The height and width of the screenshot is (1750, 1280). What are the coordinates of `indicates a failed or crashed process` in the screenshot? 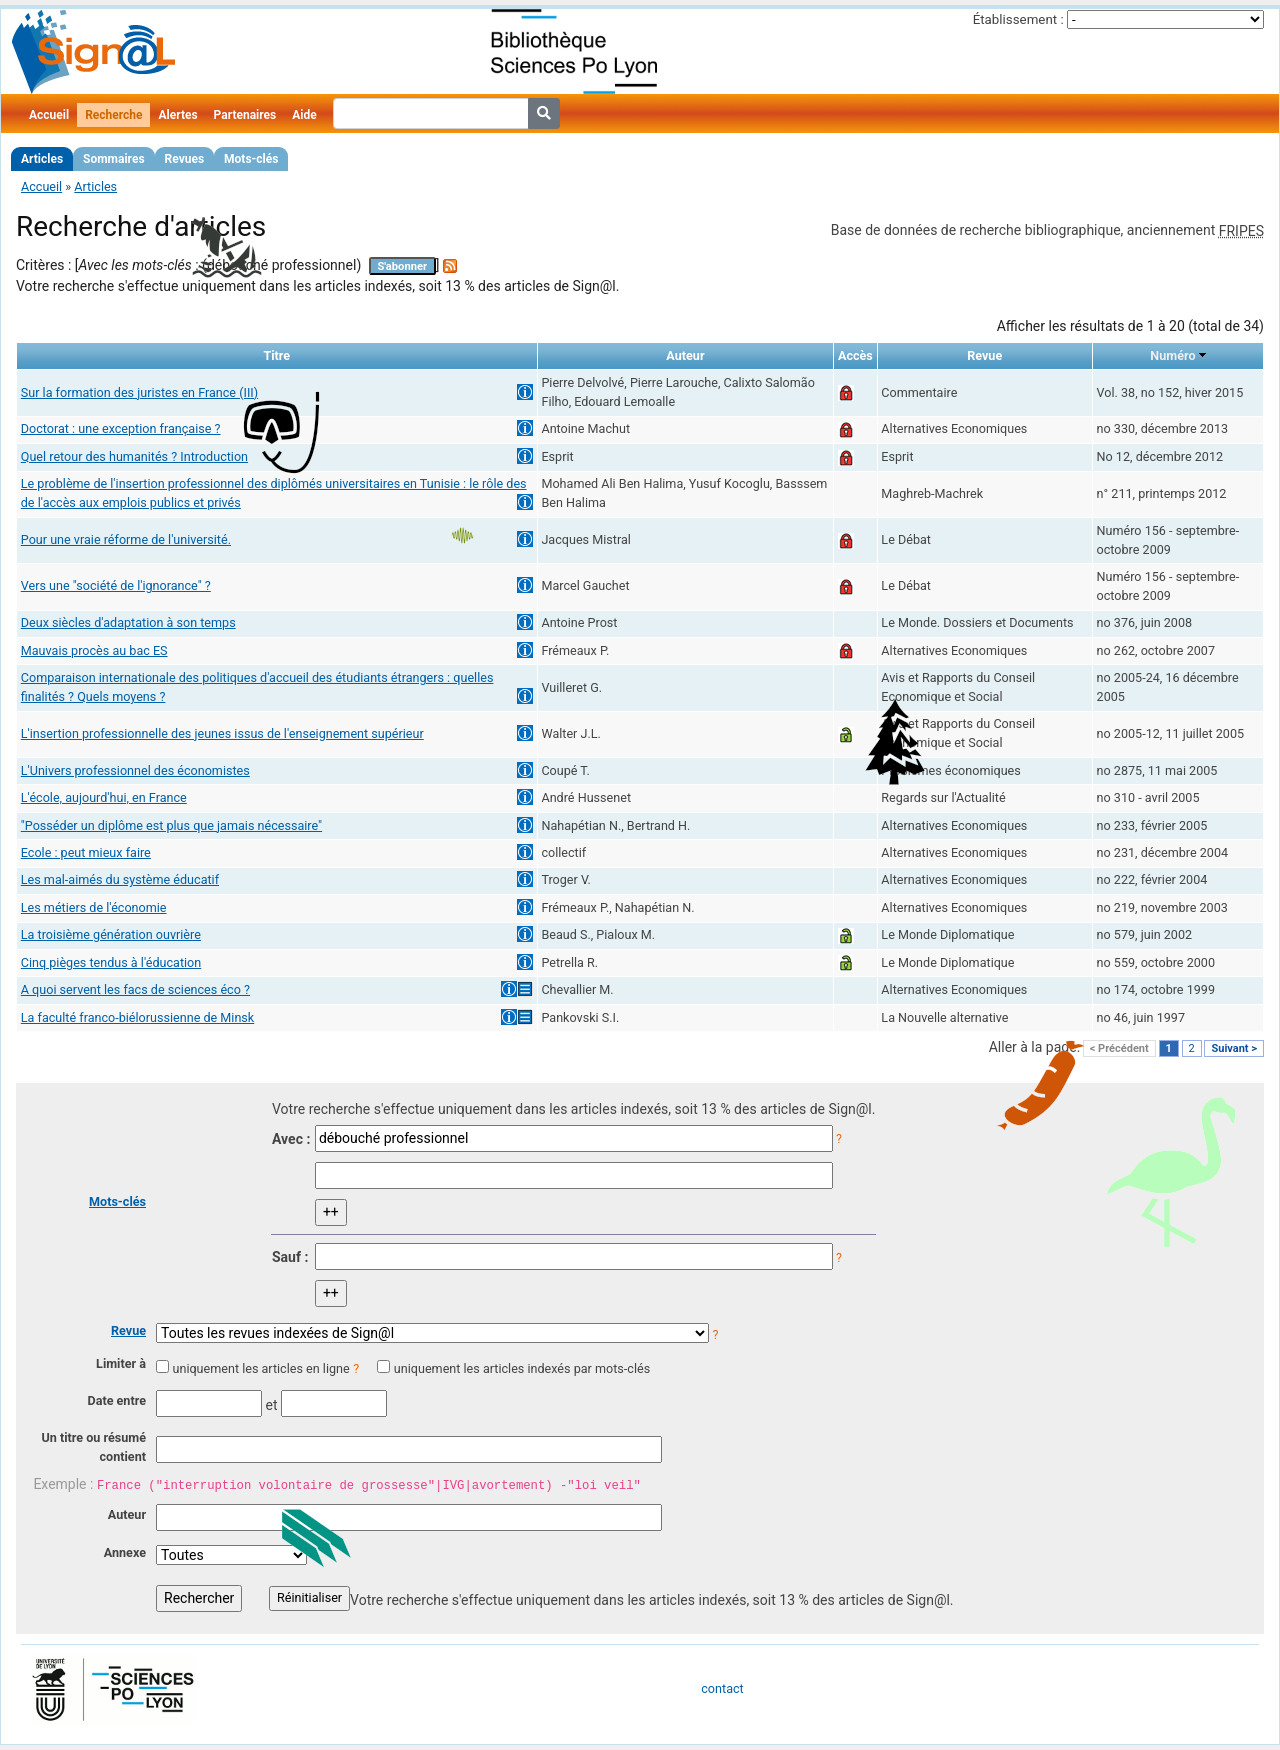 It's located at (227, 243).